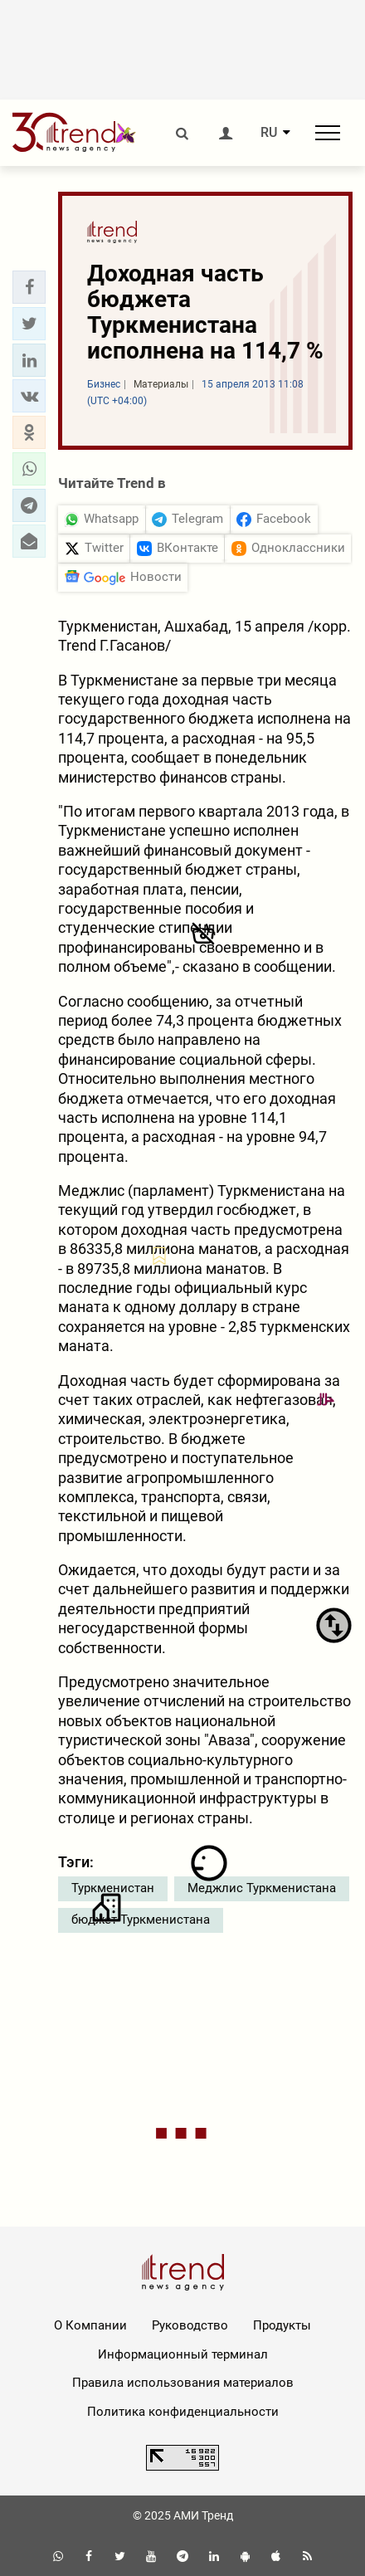  I want to click on switch to arabic language, so click(325, 1399).